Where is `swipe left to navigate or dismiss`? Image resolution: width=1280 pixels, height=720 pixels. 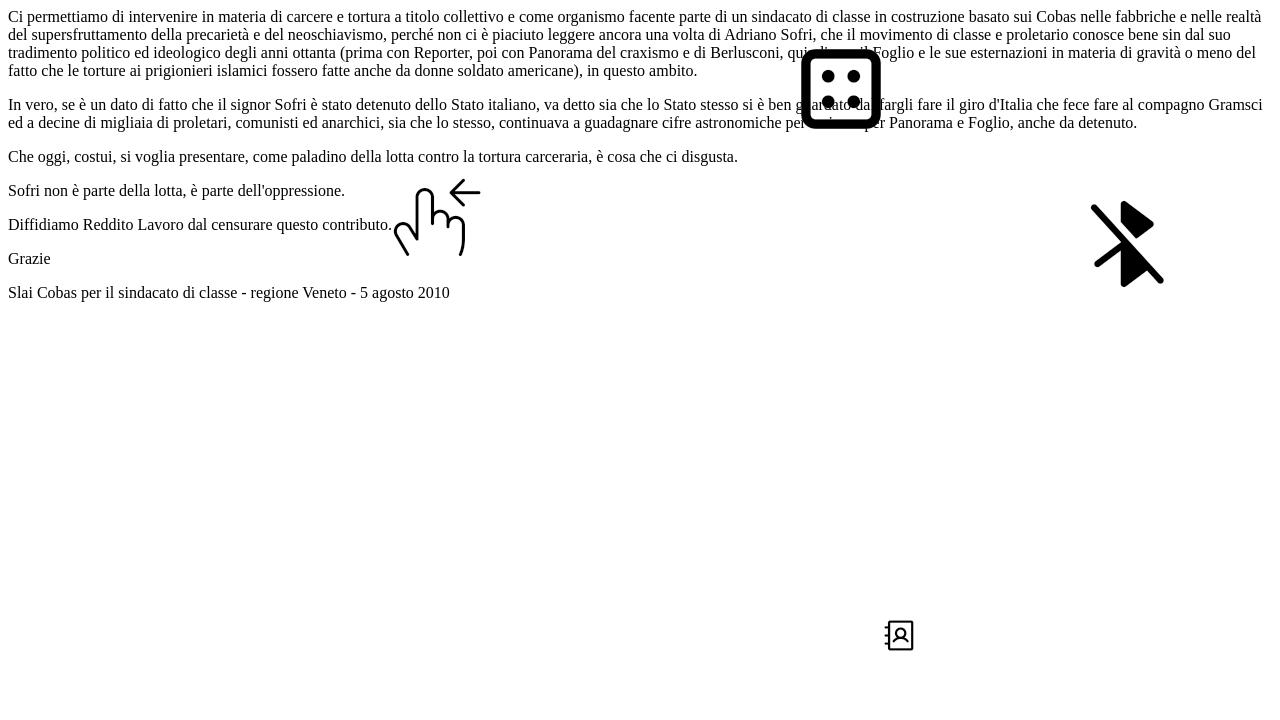
swipe left to navigate or dismiss is located at coordinates (432, 220).